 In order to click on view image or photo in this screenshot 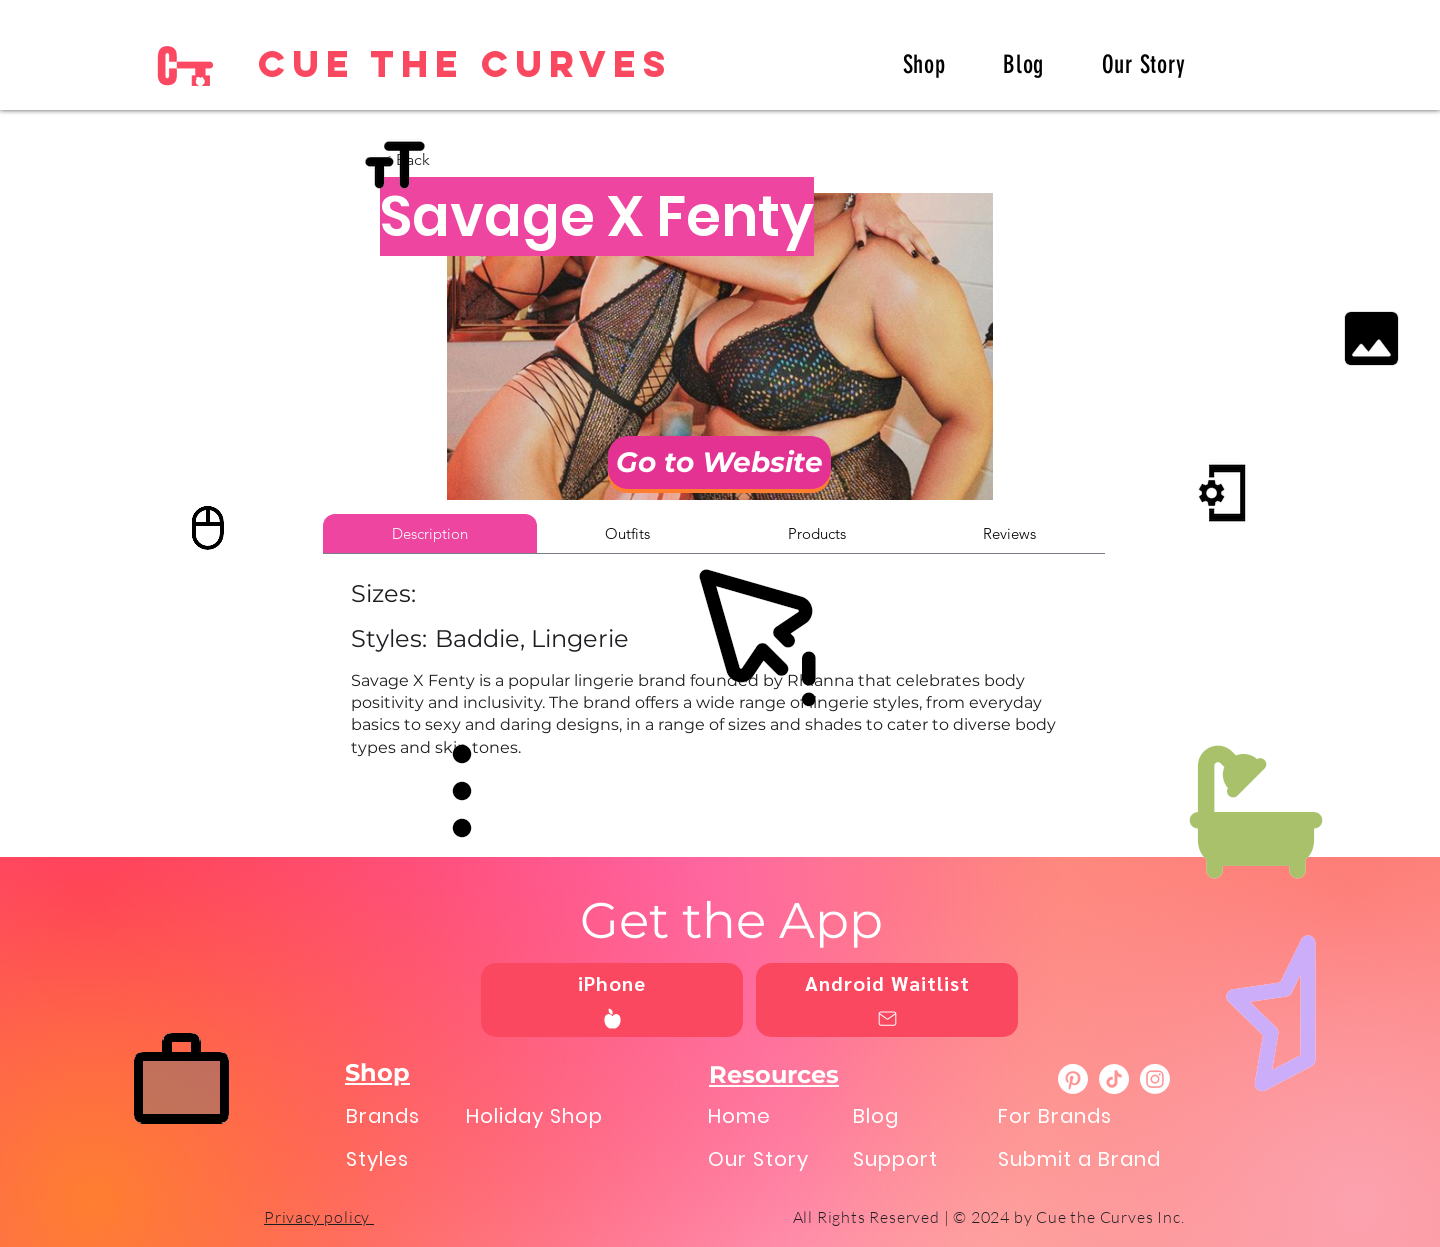, I will do `click(1371, 338)`.